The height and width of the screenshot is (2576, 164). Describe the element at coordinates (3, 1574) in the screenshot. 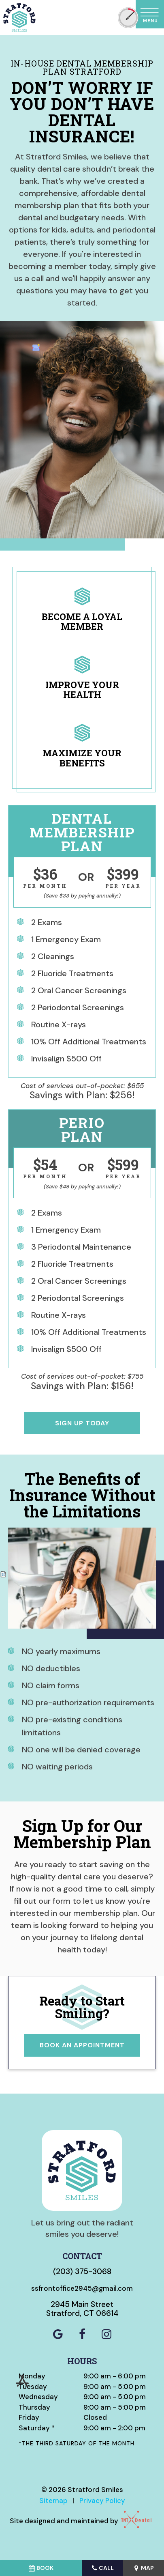

I see `libreoffice master document file type` at that location.